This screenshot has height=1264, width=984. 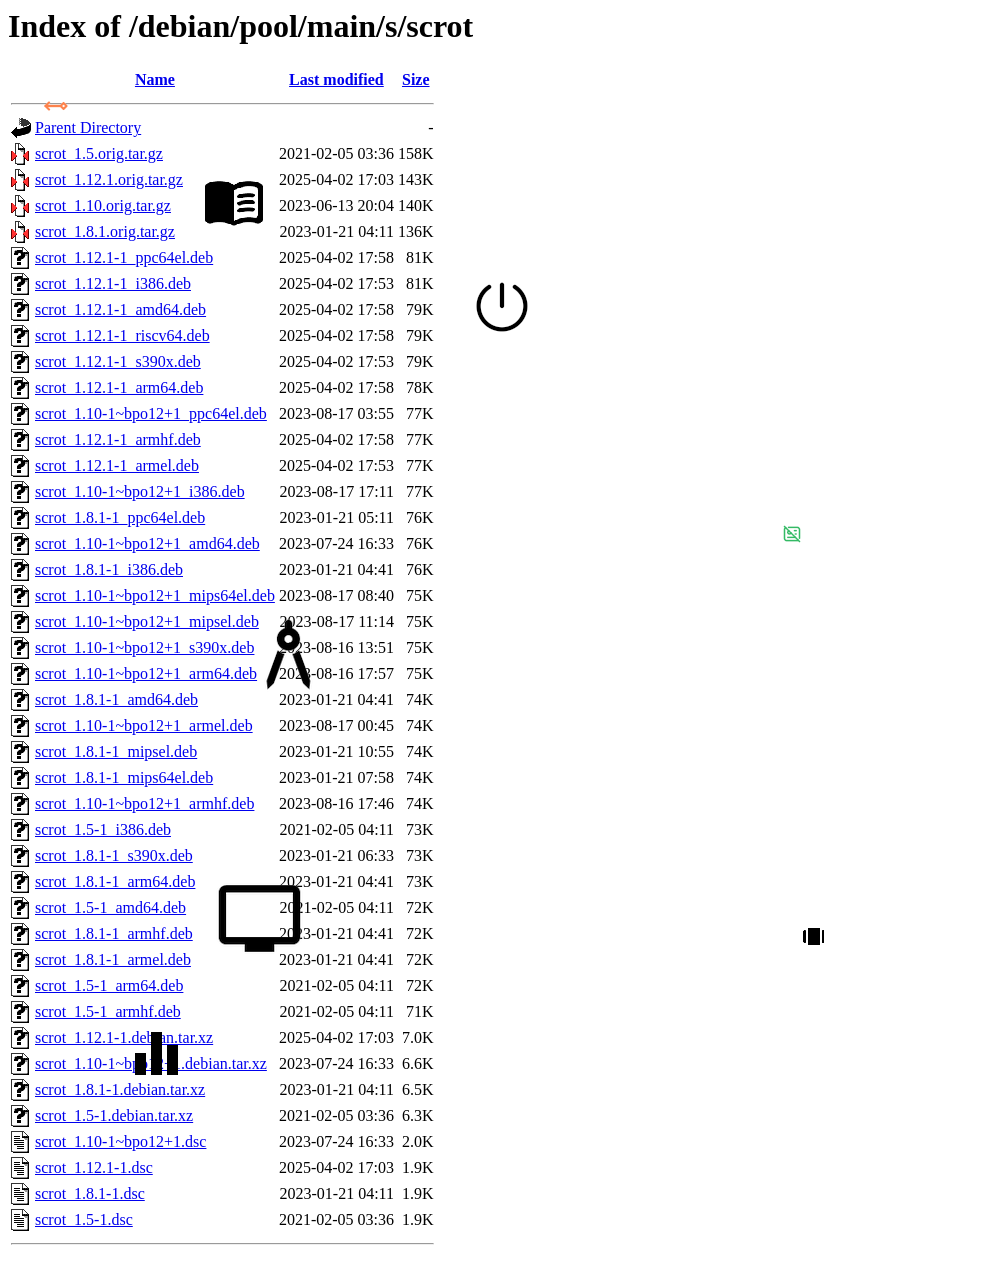 I want to click on access personal video or media content, so click(x=259, y=918).